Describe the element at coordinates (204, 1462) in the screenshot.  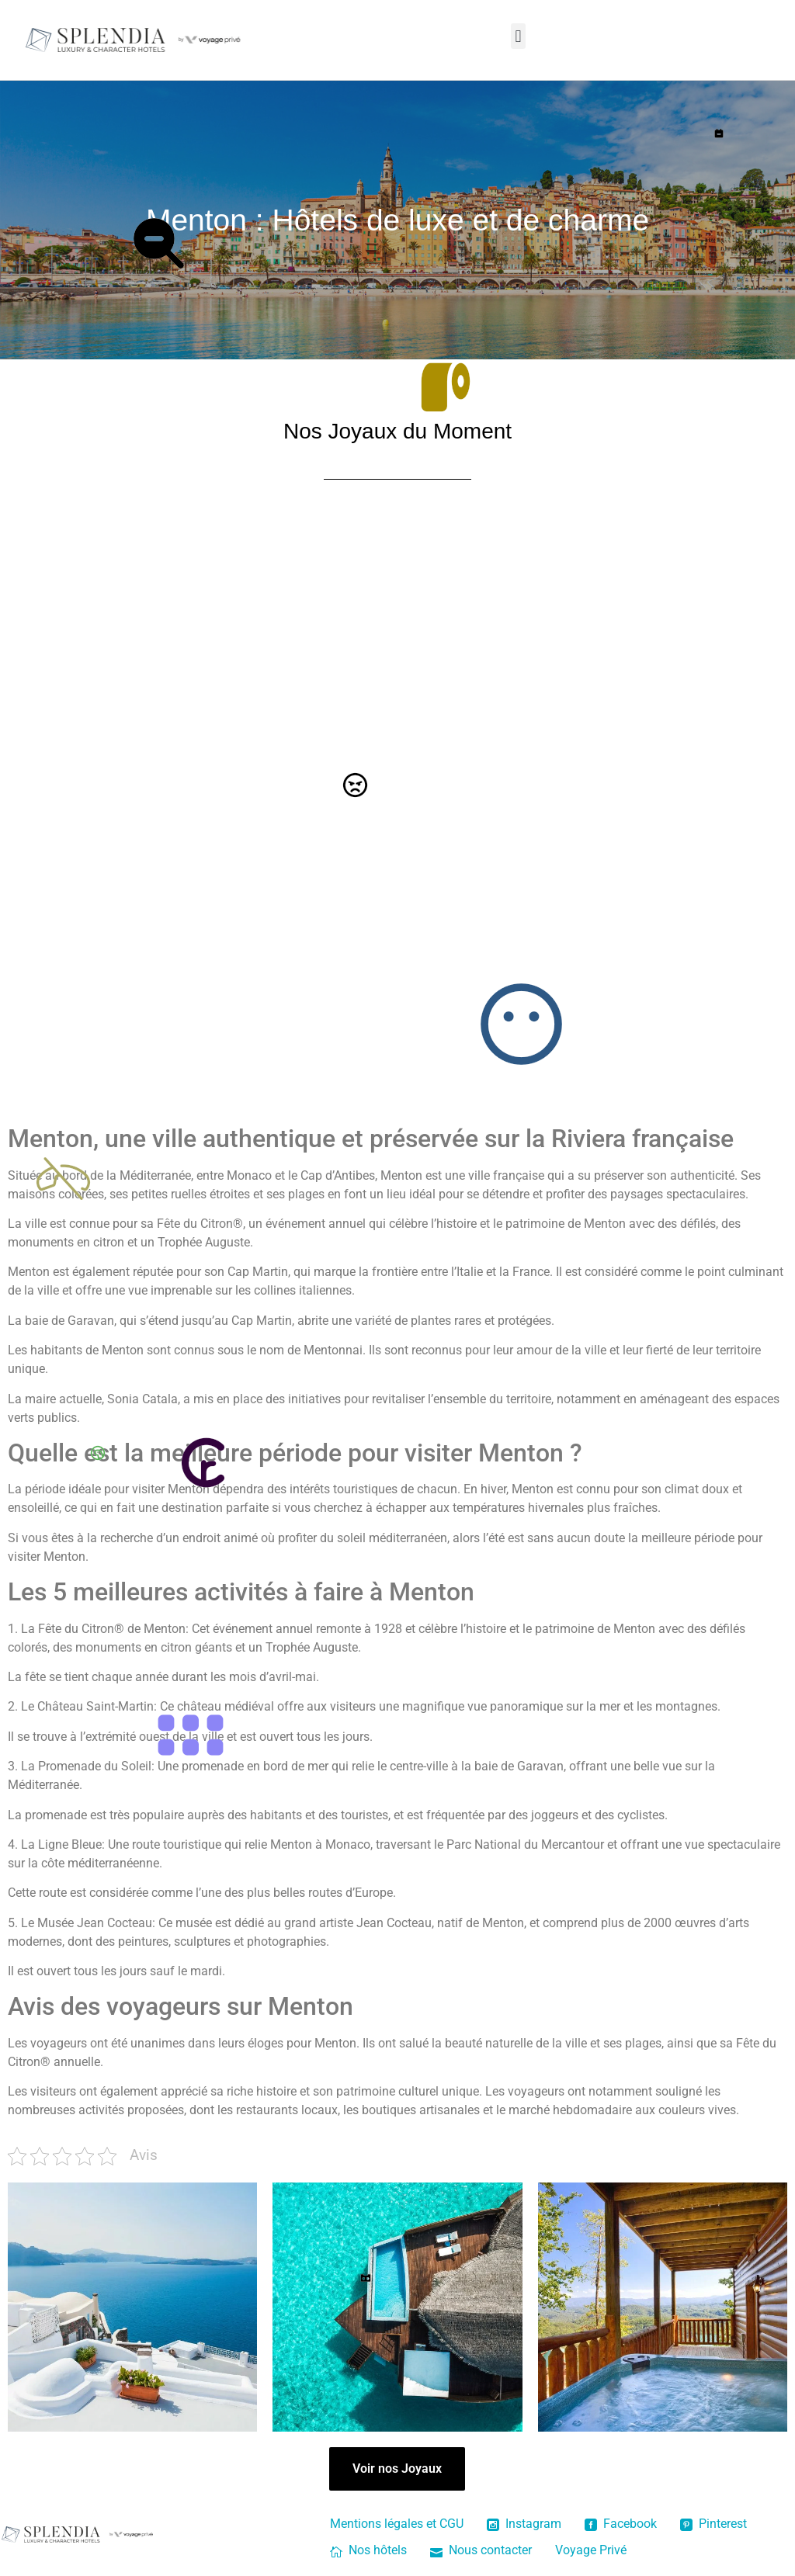
I see `indicates brazilian cruzeiro currency` at that location.